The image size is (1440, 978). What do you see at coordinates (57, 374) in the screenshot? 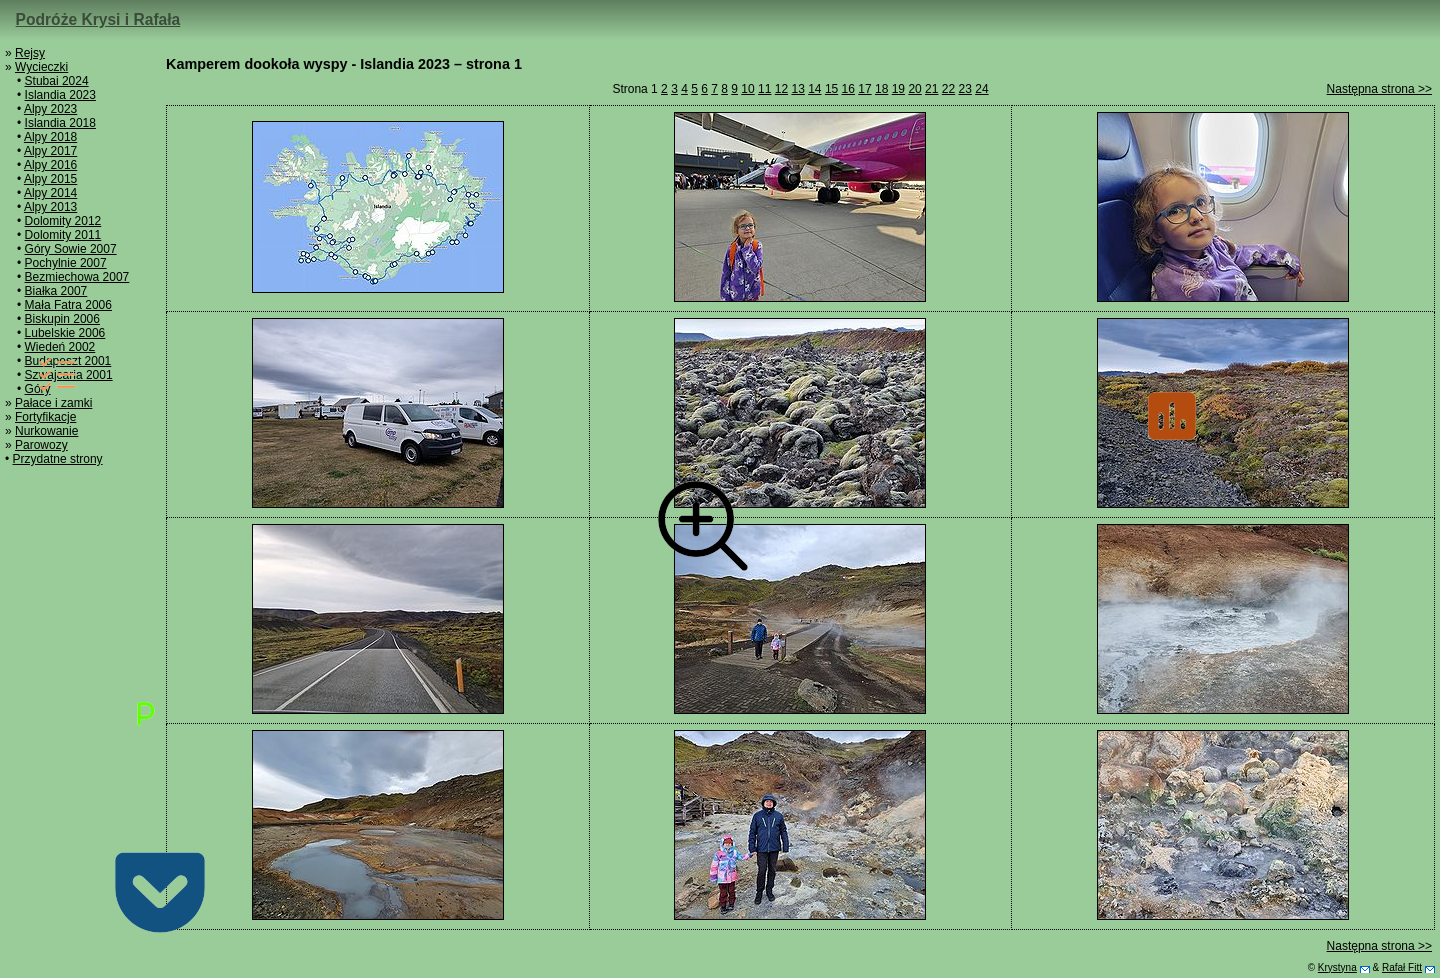
I see `view completed tasks or checklist` at bounding box center [57, 374].